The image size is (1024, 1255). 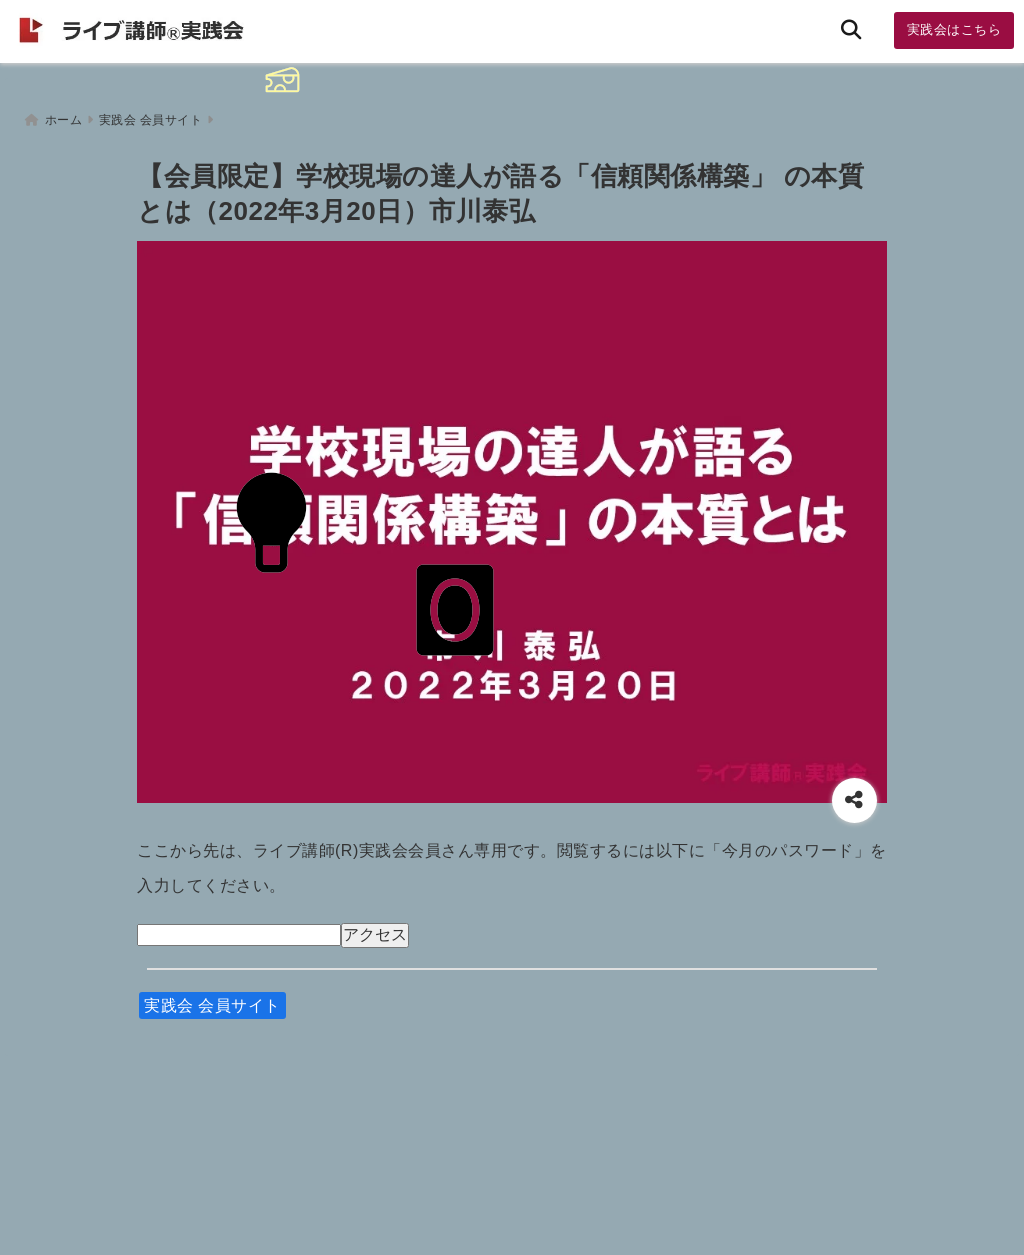 What do you see at coordinates (267, 526) in the screenshot?
I see `view a suggestion or tip` at bounding box center [267, 526].